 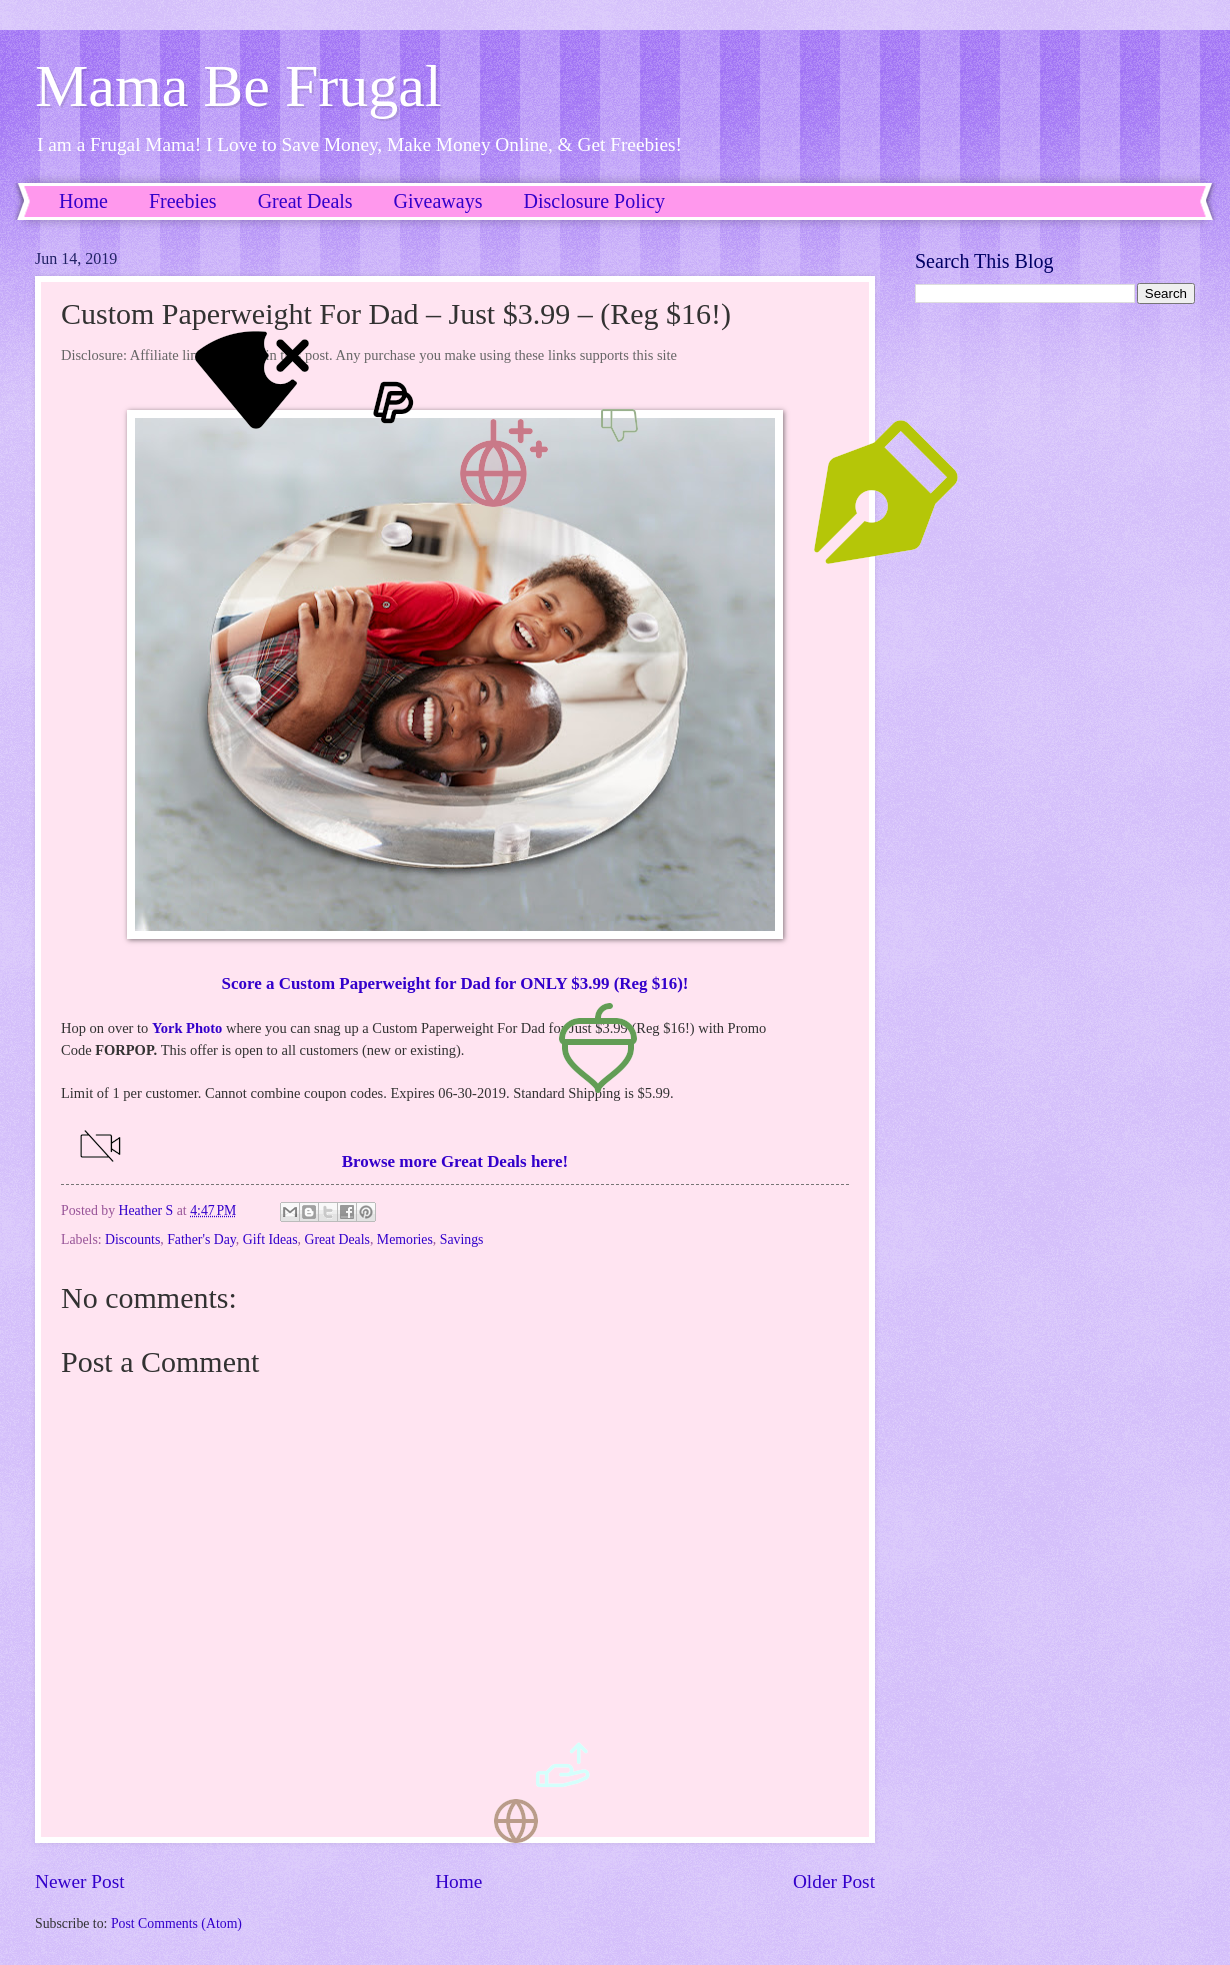 What do you see at coordinates (392, 402) in the screenshot?
I see `pay with PayPal` at bounding box center [392, 402].